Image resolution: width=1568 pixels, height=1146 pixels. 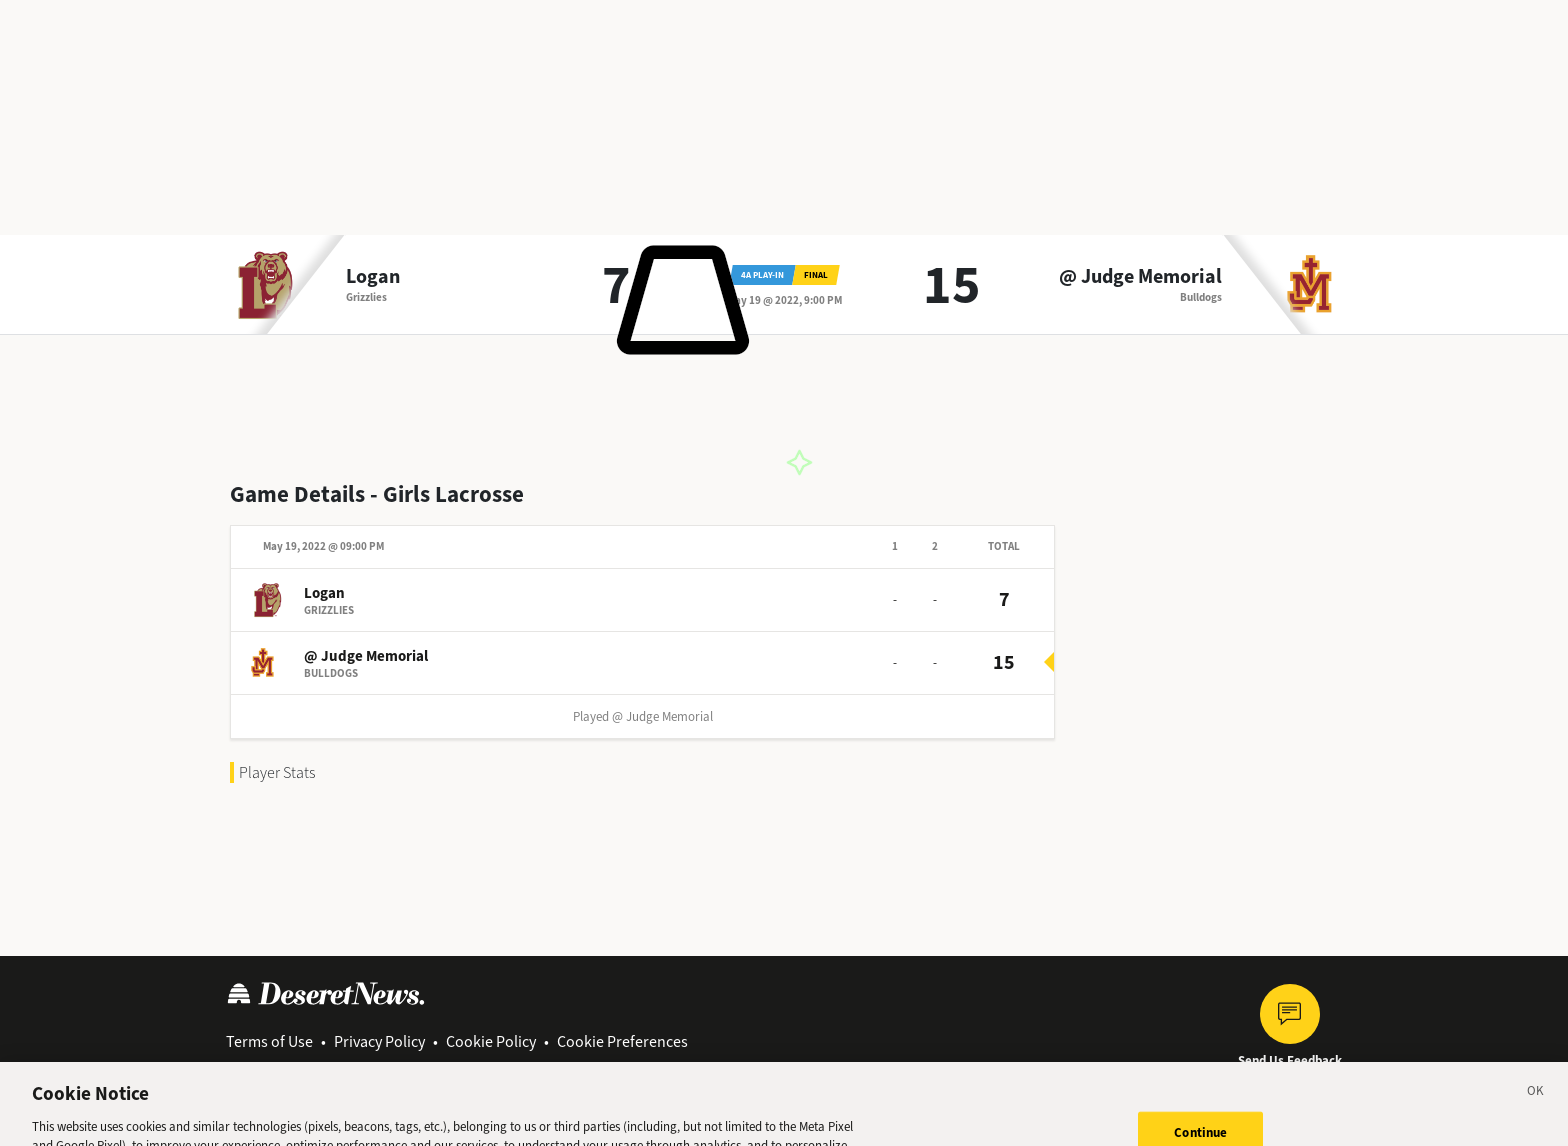 I want to click on add a sparkle or highlight effect, so click(x=799, y=462).